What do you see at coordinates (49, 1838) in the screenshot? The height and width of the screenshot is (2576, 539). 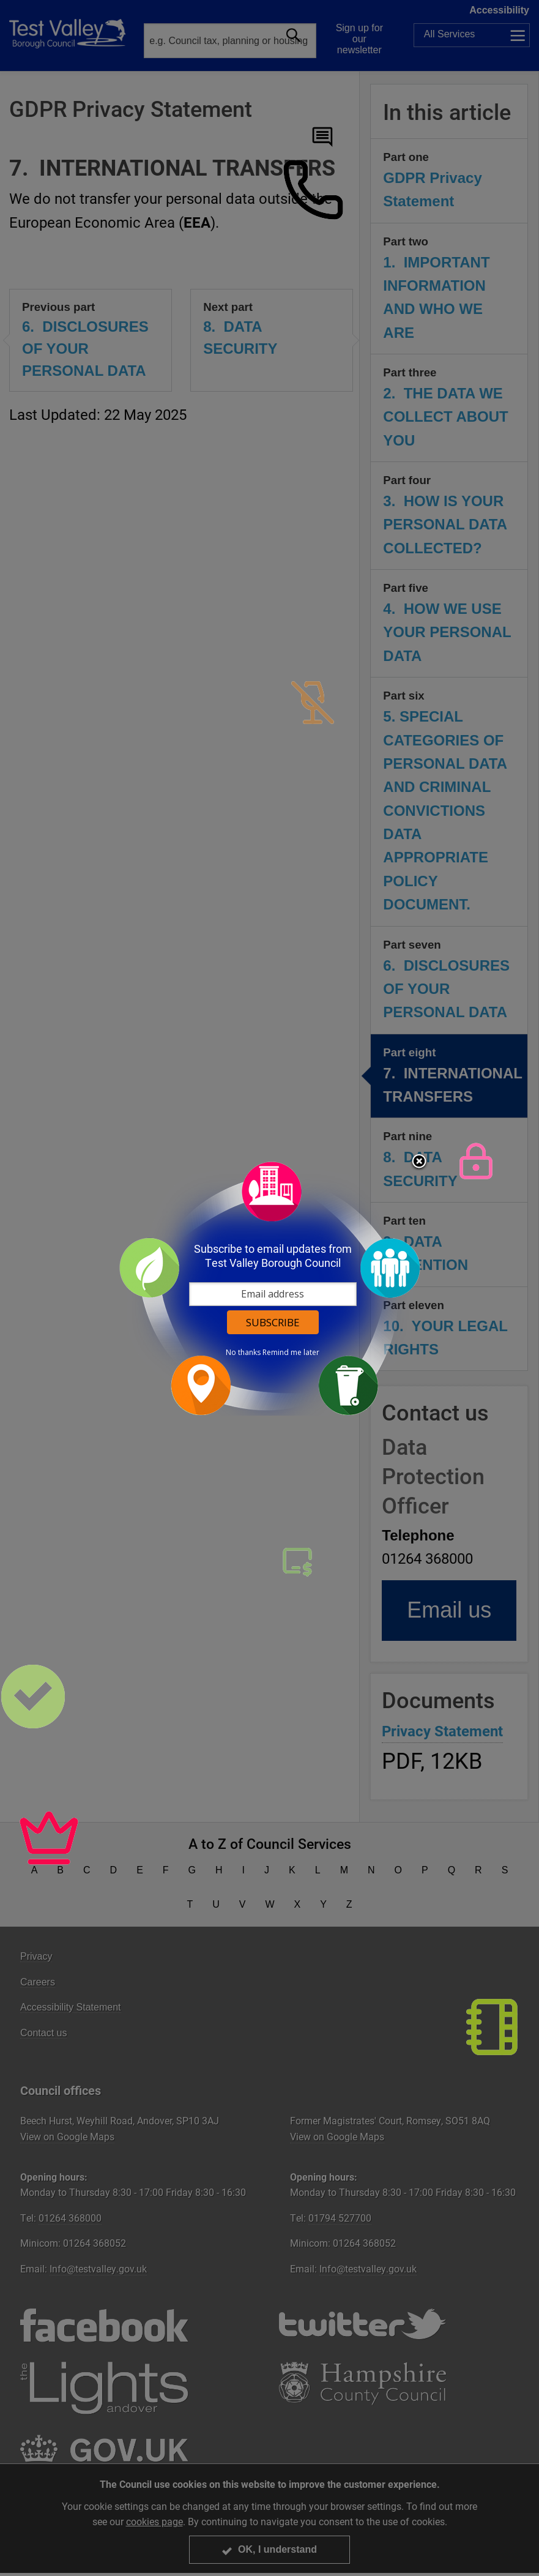 I see `indicates premium or pro membership status` at bounding box center [49, 1838].